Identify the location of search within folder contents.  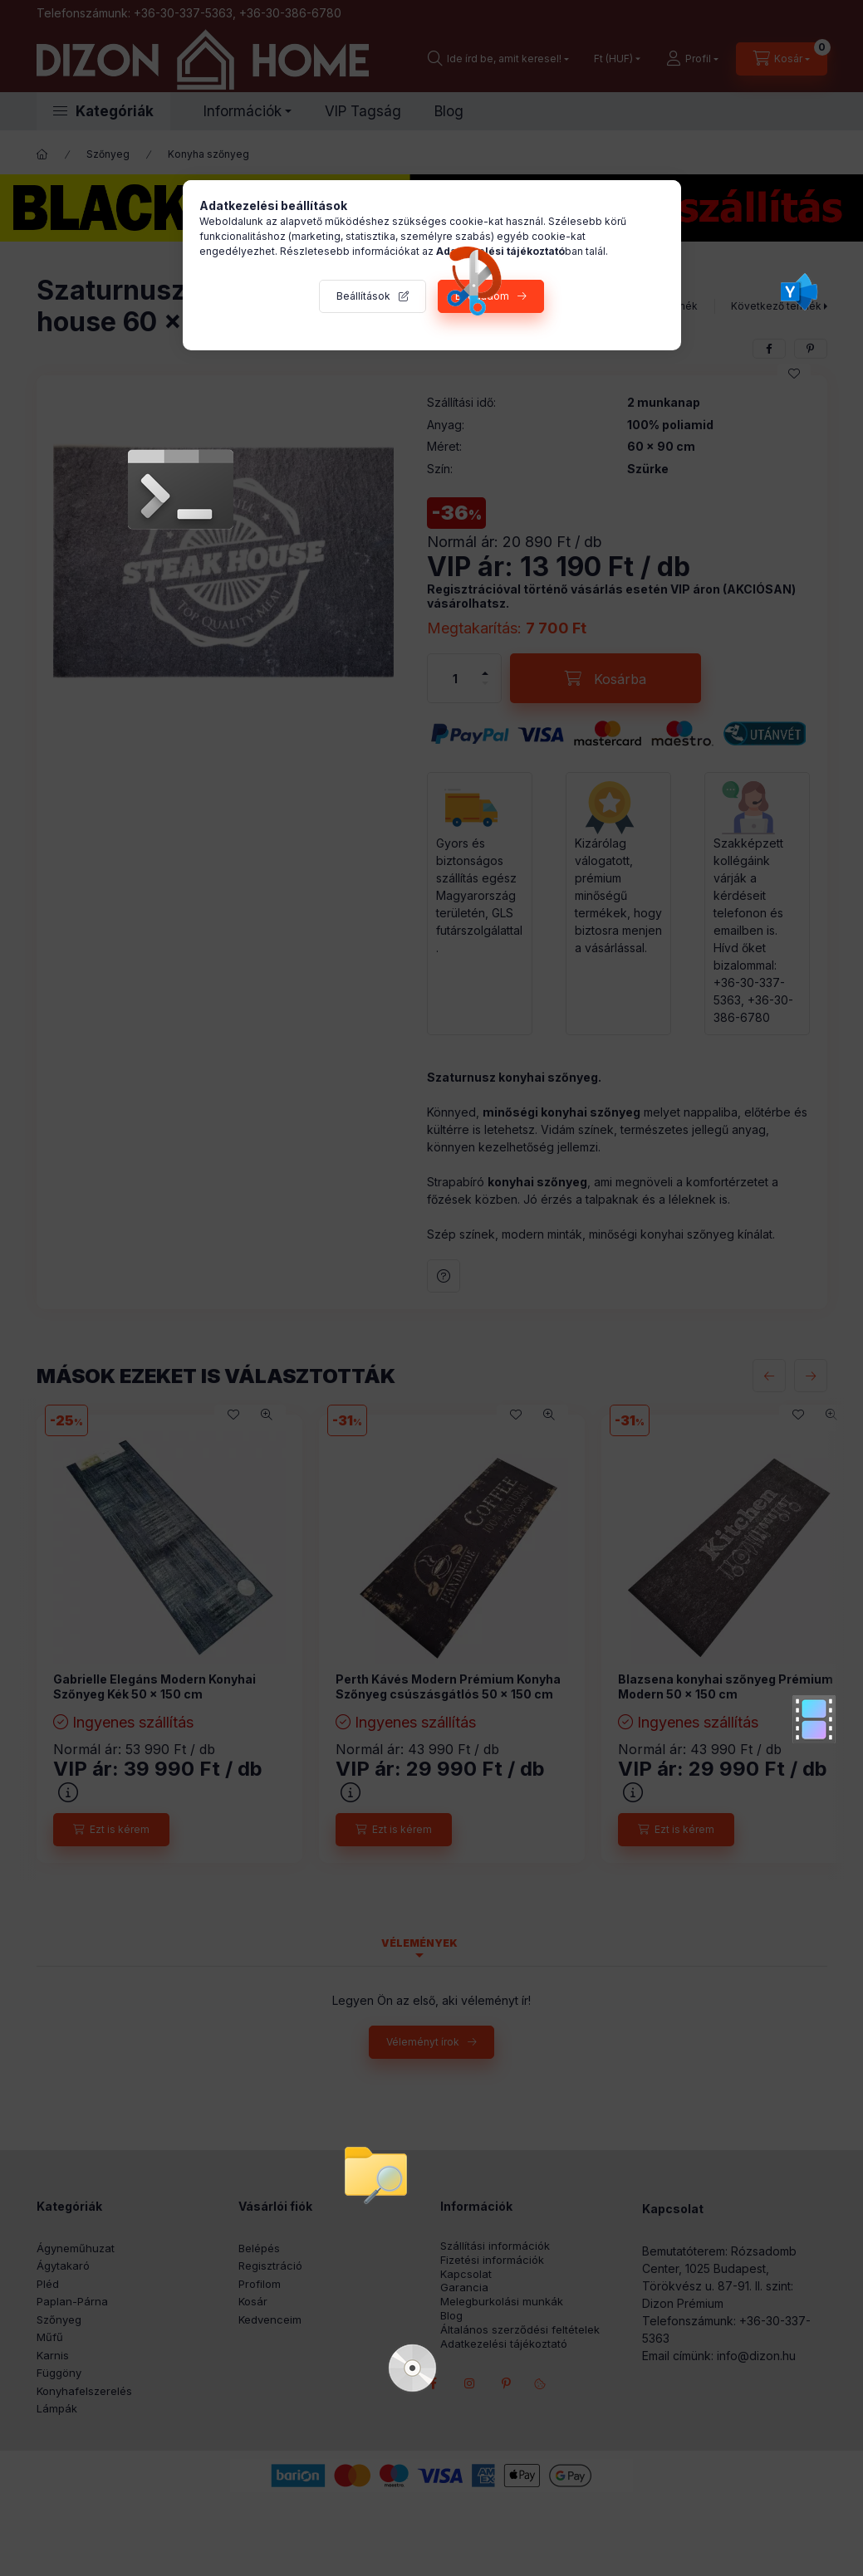
(375, 2173).